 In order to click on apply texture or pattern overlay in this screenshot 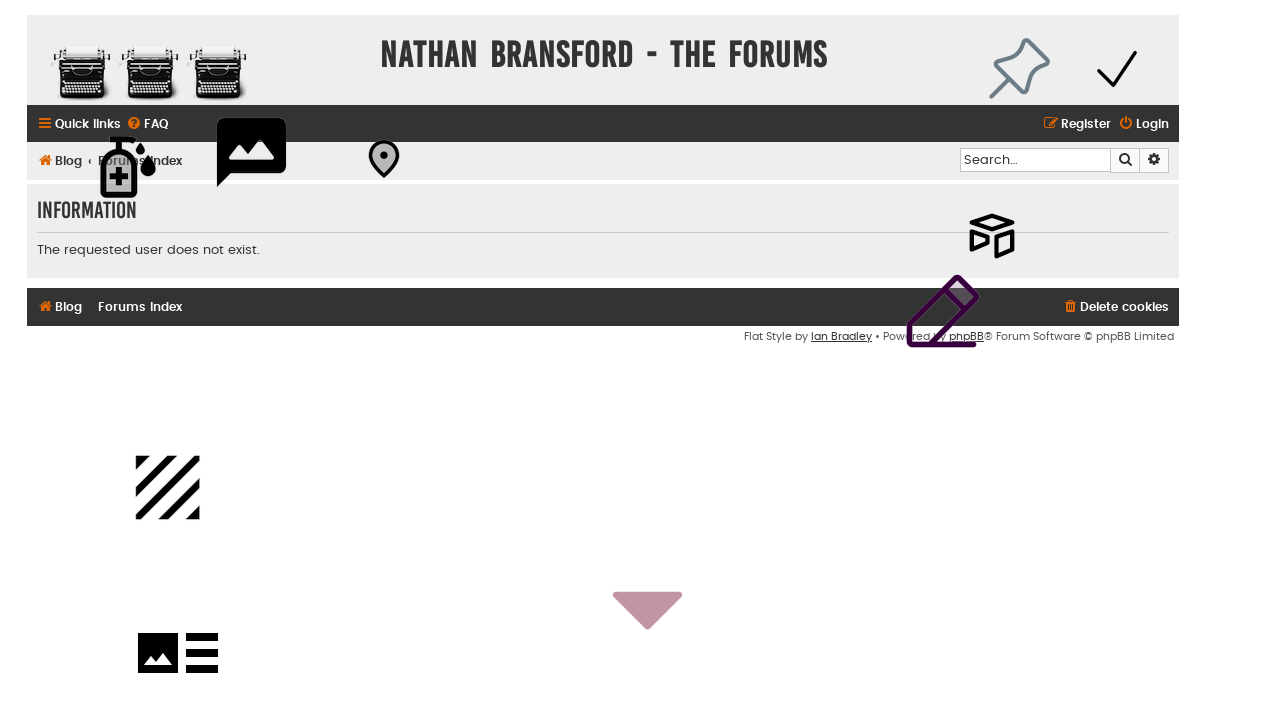, I will do `click(167, 487)`.